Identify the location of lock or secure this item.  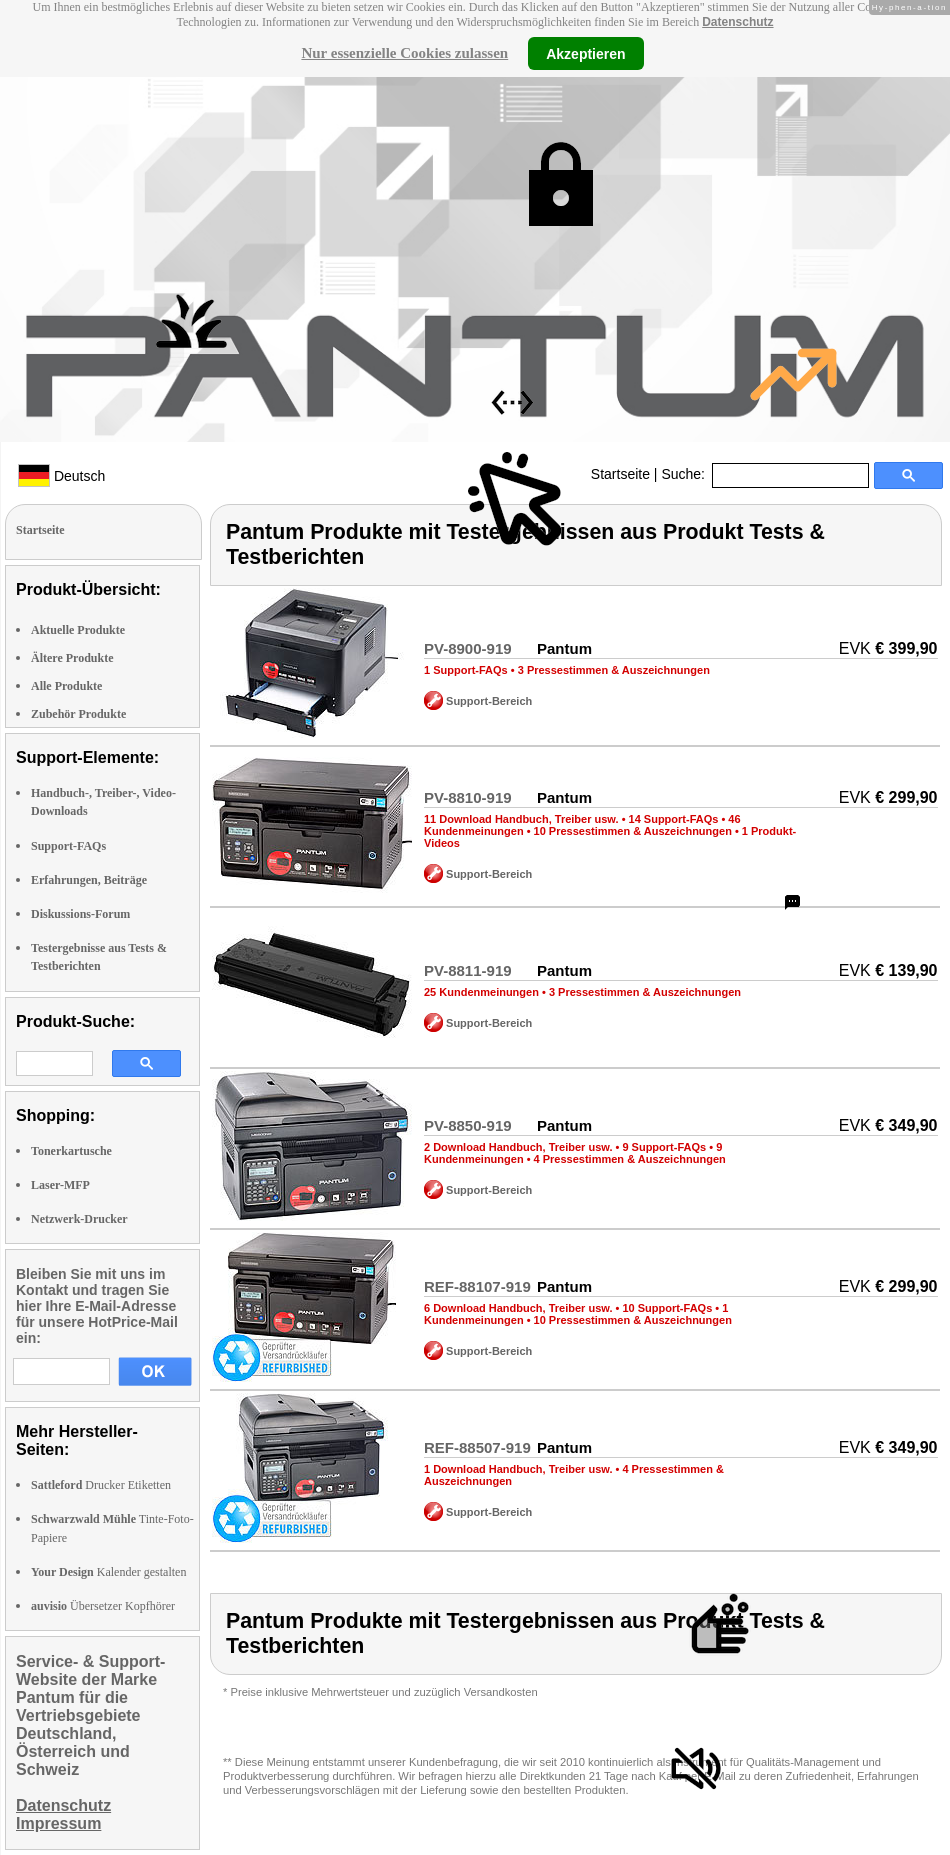
(561, 186).